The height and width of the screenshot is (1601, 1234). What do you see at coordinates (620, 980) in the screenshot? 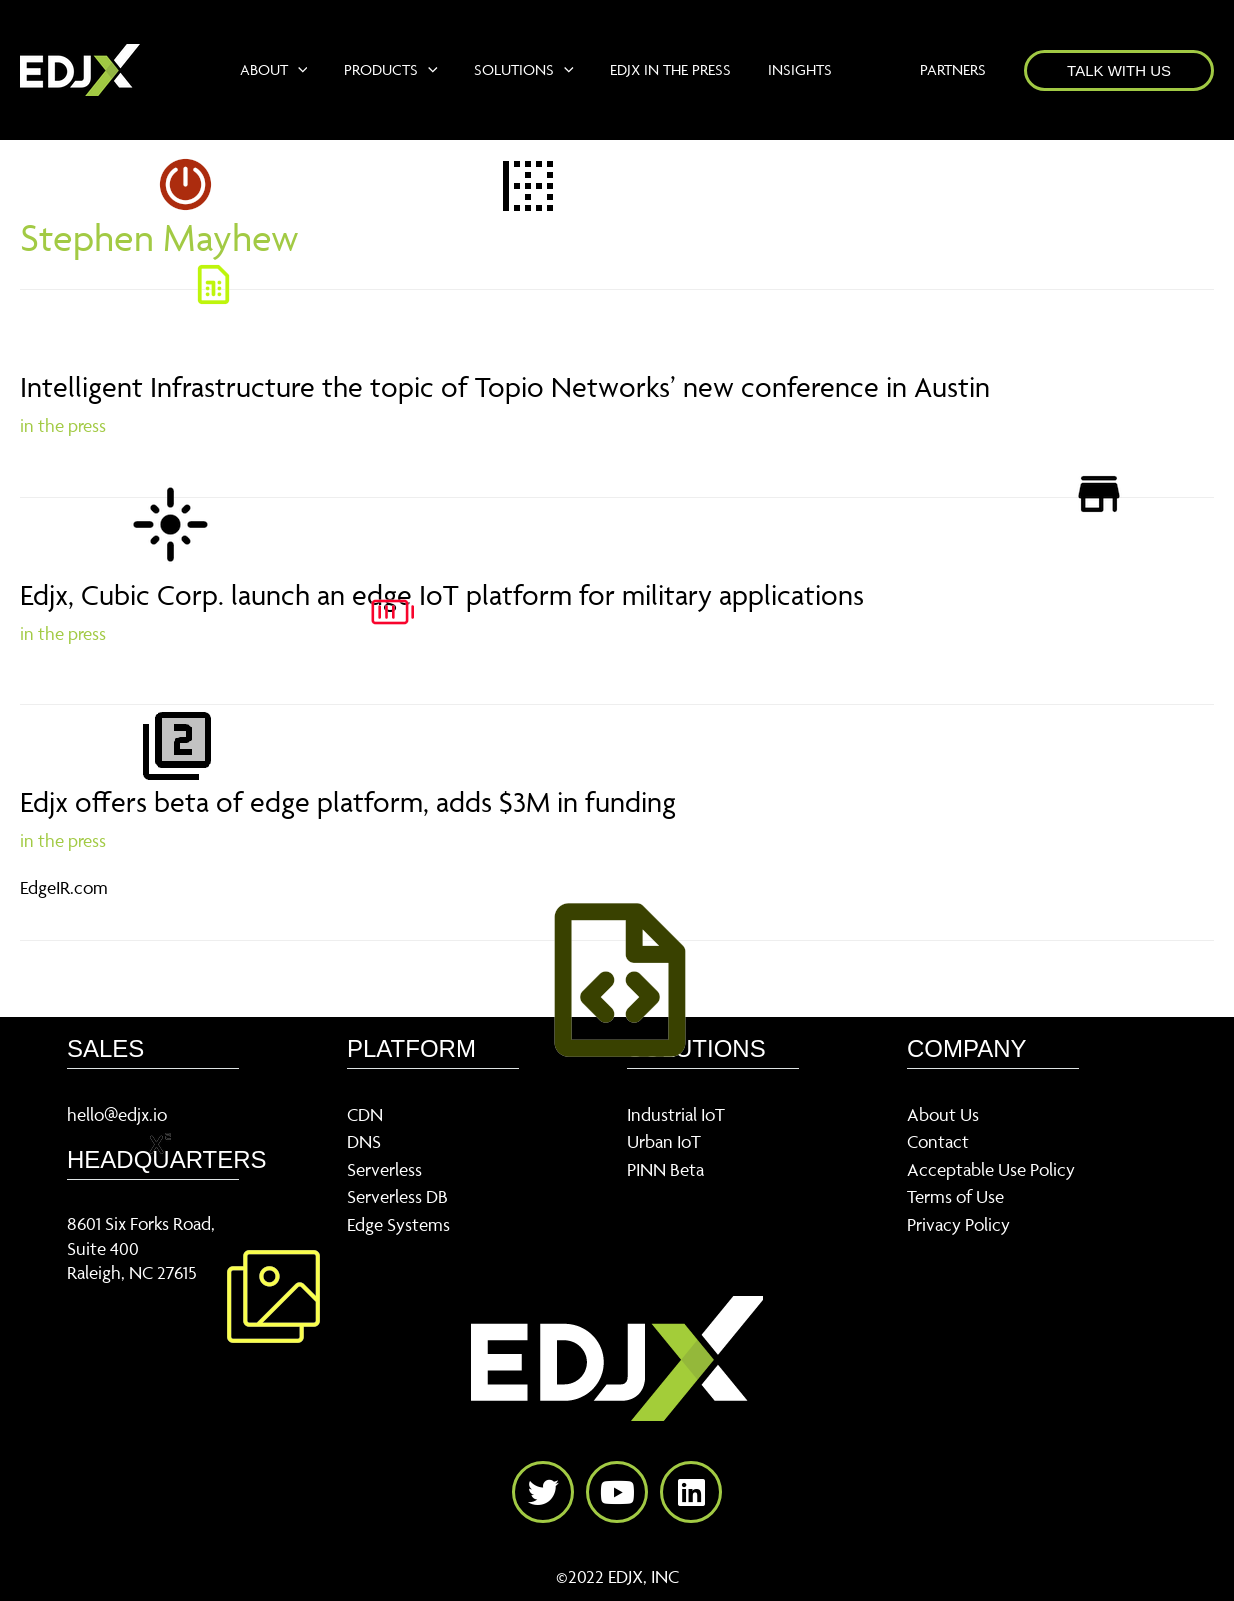
I see `view source code file` at bounding box center [620, 980].